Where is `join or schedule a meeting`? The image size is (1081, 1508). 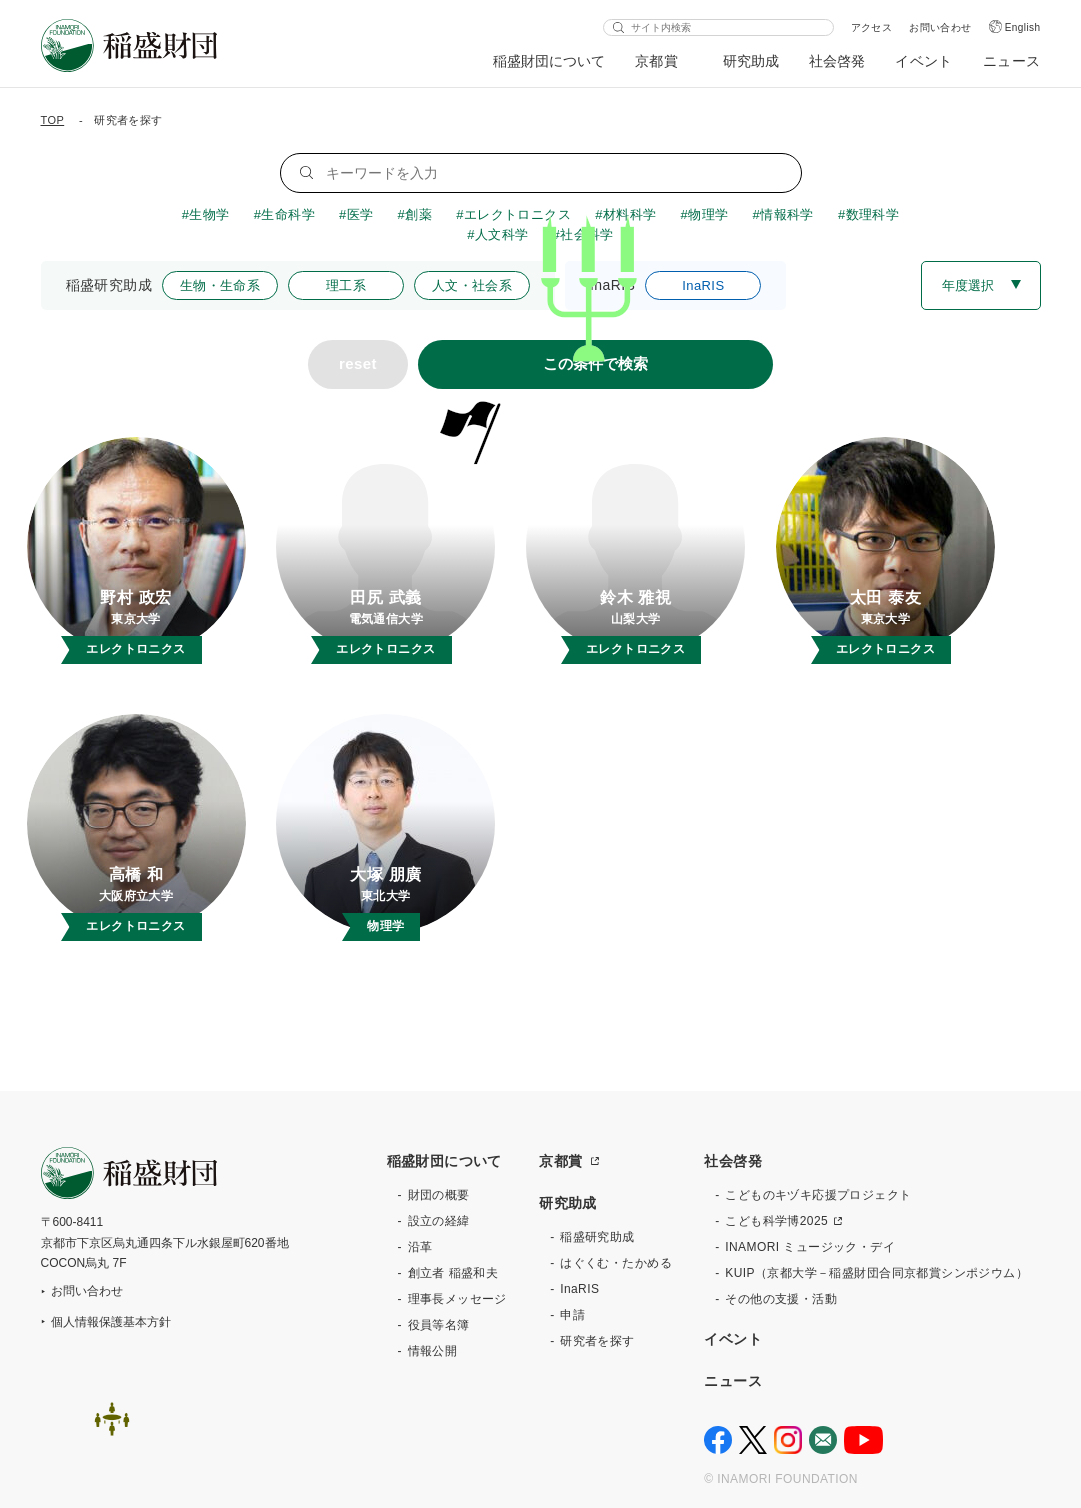
join or schedule a meeting is located at coordinates (112, 1419).